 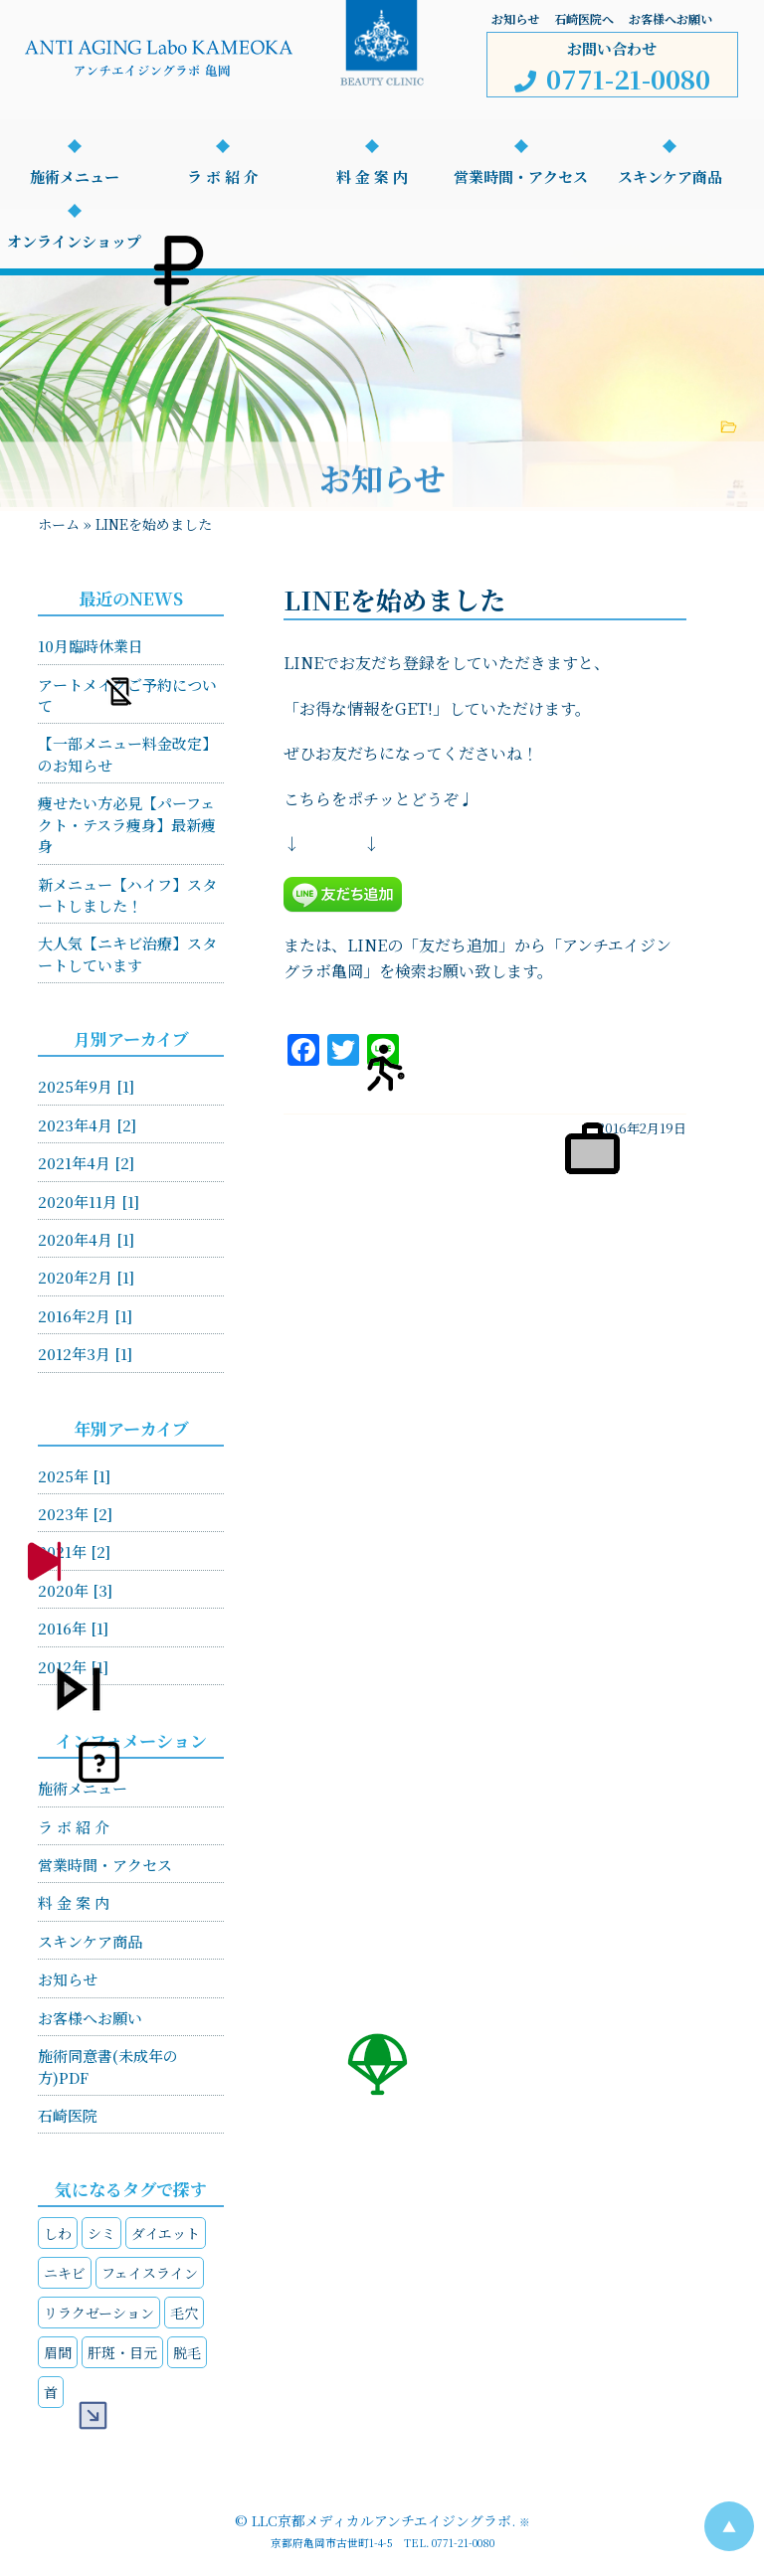 What do you see at coordinates (592, 1149) in the screenshot?
I see `access work-related files or documents` at bounding box center [592, 1149].